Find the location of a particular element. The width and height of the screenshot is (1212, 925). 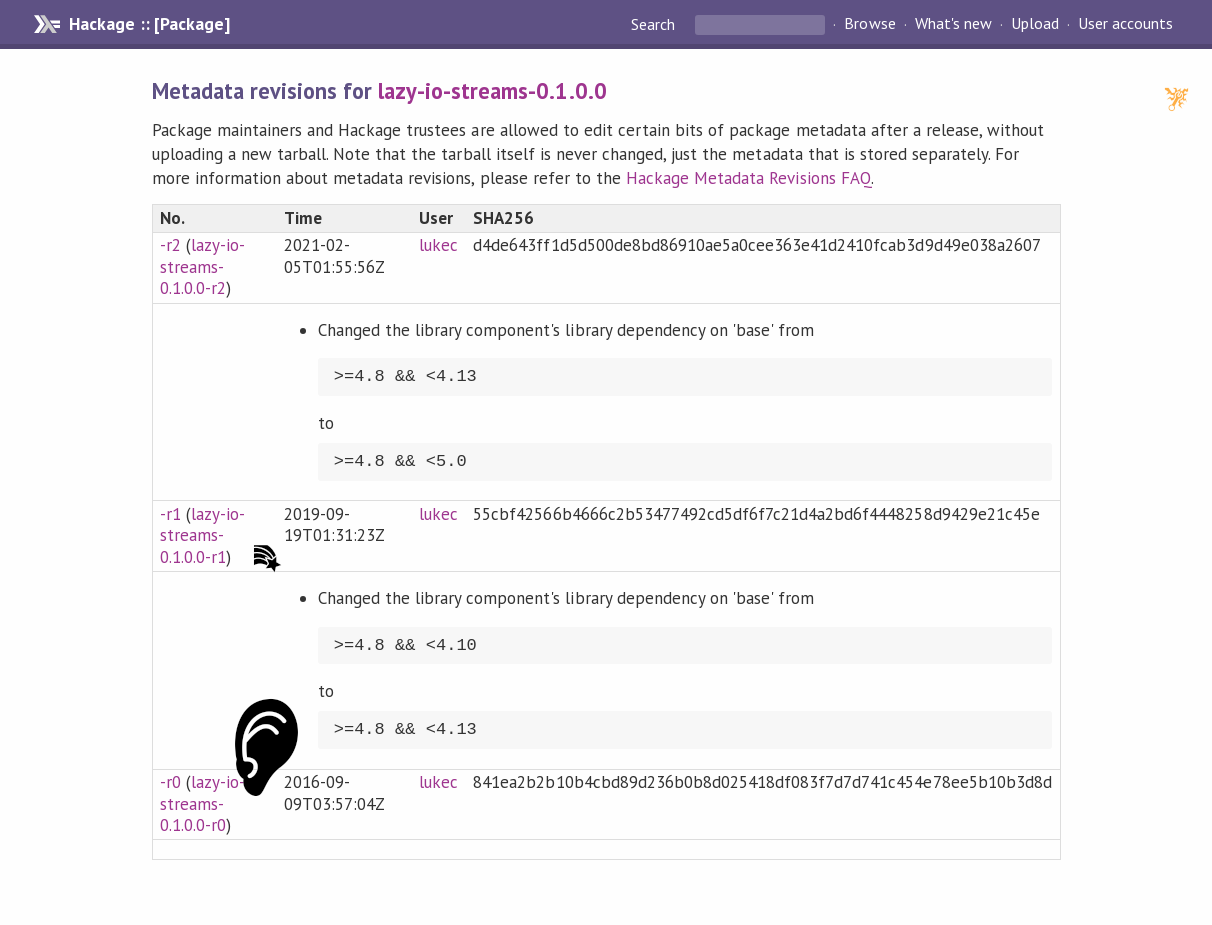

indicates a special achievement or rare reward is located at coordinates (268, 559).